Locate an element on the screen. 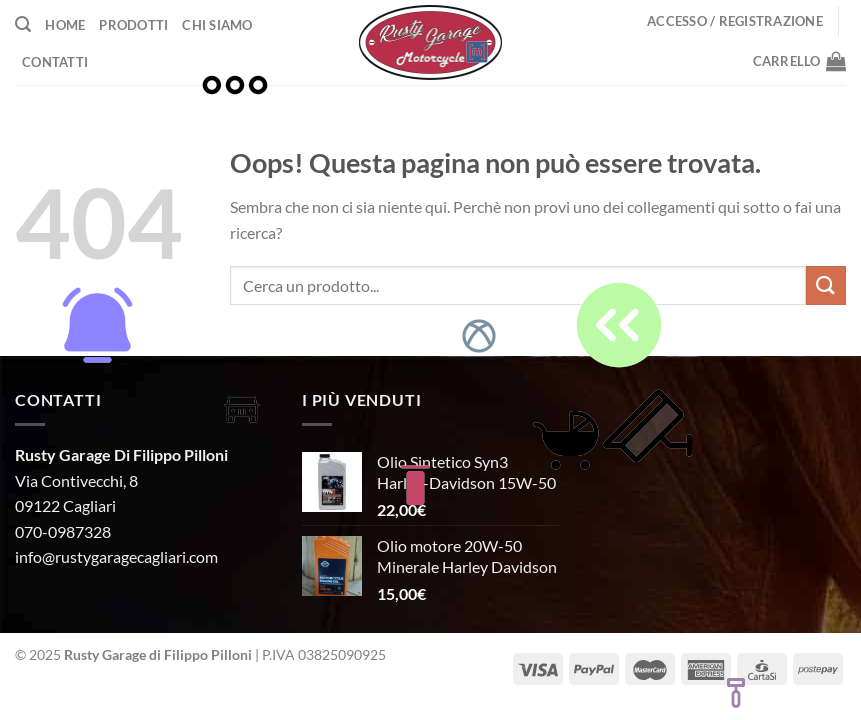 The image size is (861, 720). open more options menu is located at coordinates (235, 85).